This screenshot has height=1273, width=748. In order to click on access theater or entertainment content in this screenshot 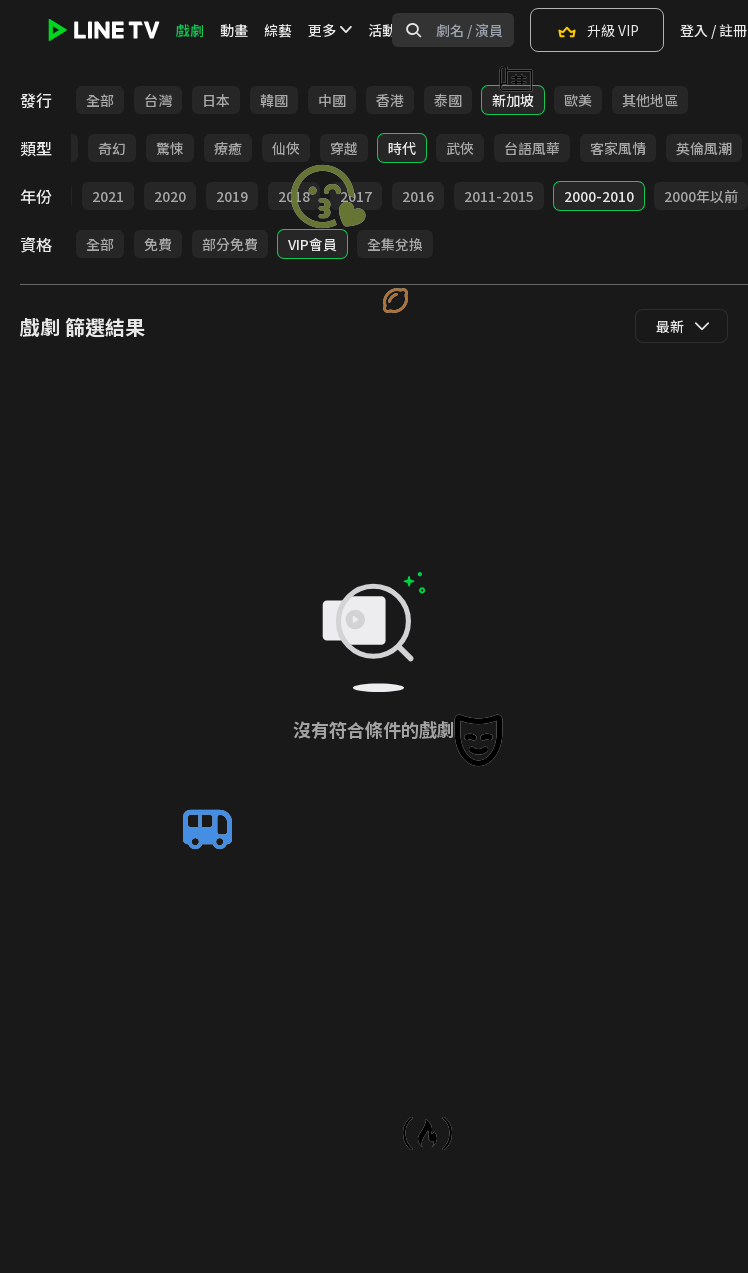, I will do `click(478, 738)`.